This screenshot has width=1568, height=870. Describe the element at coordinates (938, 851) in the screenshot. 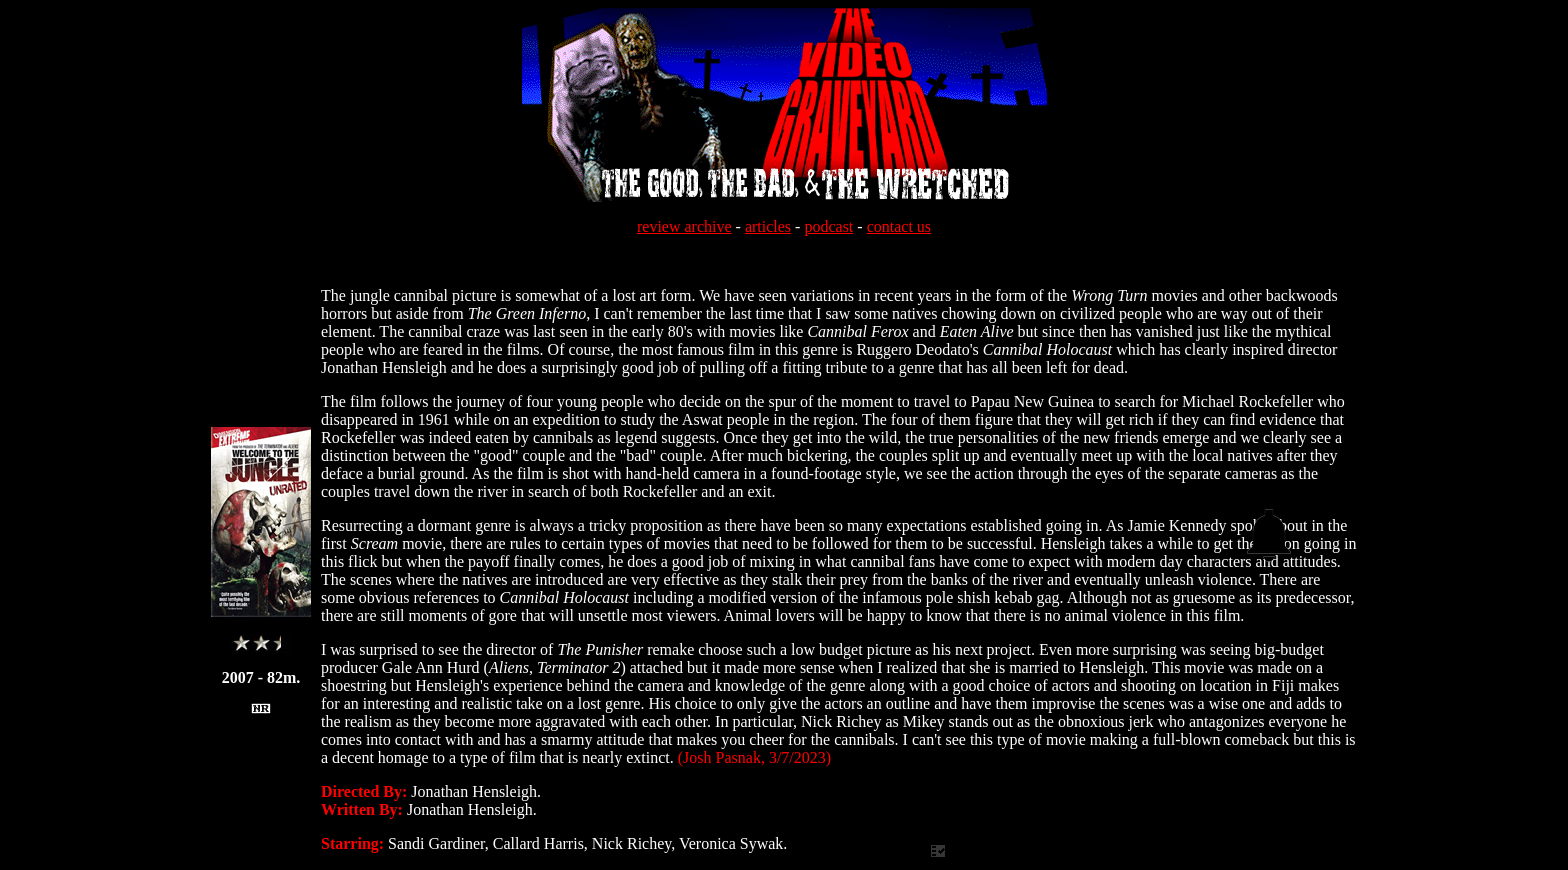

I see `verify or review checklist items` at that location.